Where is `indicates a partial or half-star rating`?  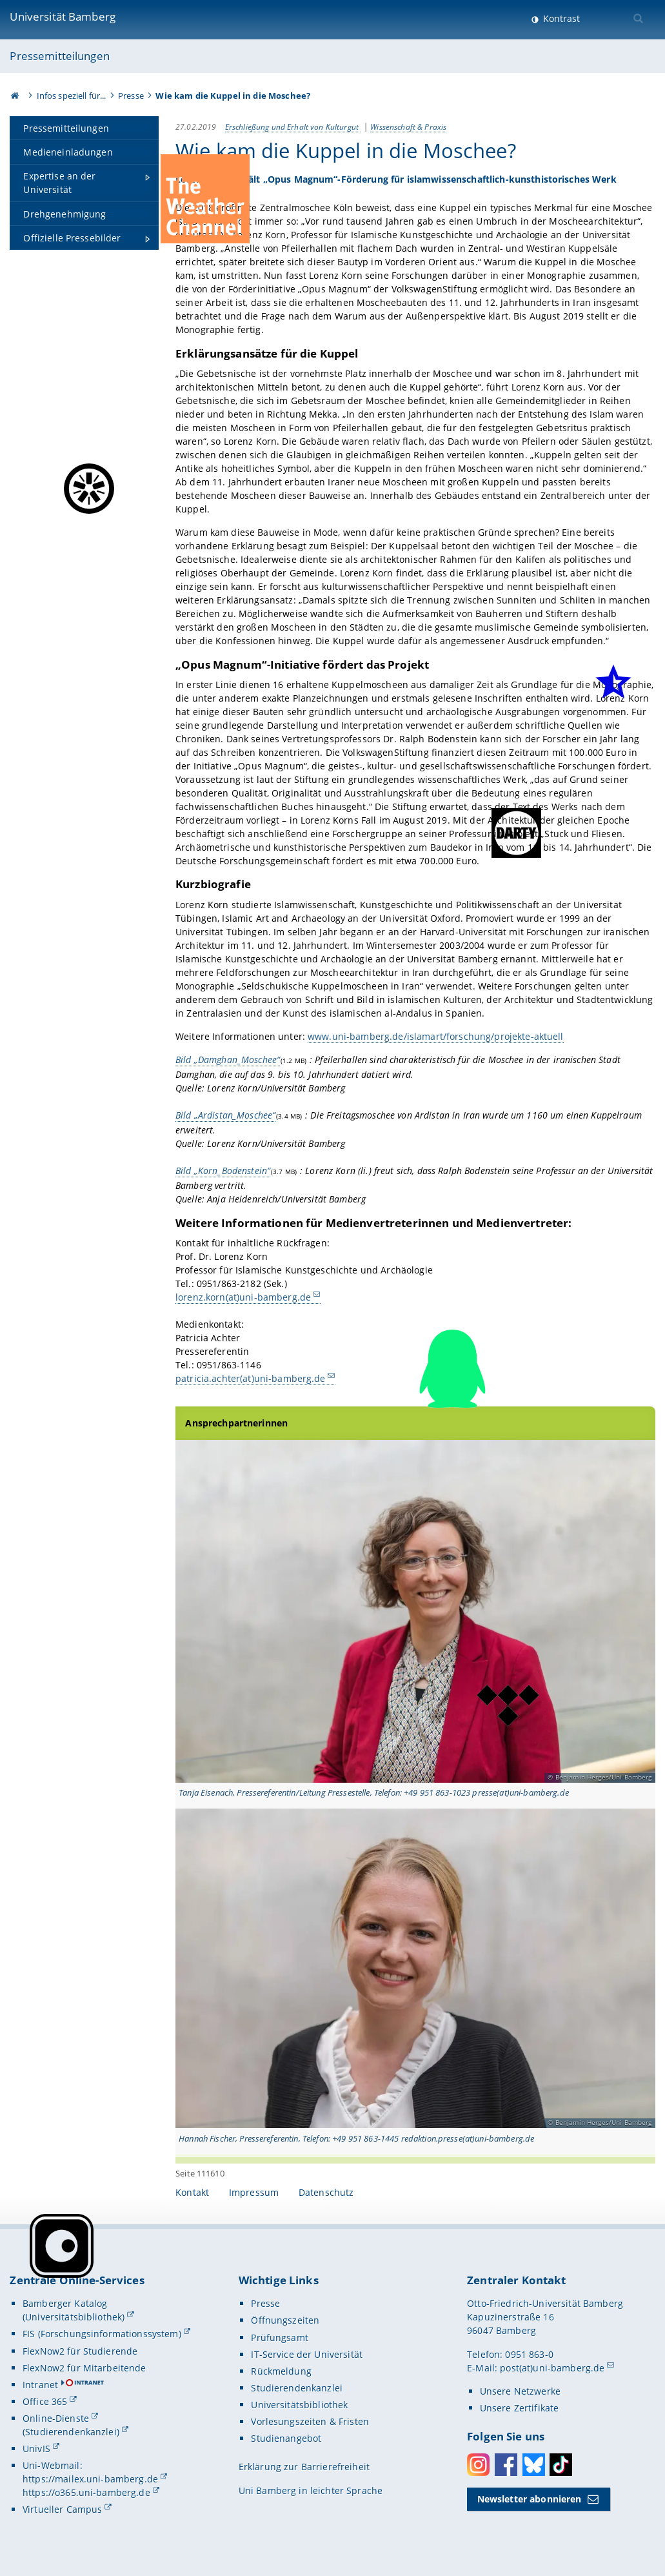 indicates a partial or half-star rating is located at coordinates (613, 682).